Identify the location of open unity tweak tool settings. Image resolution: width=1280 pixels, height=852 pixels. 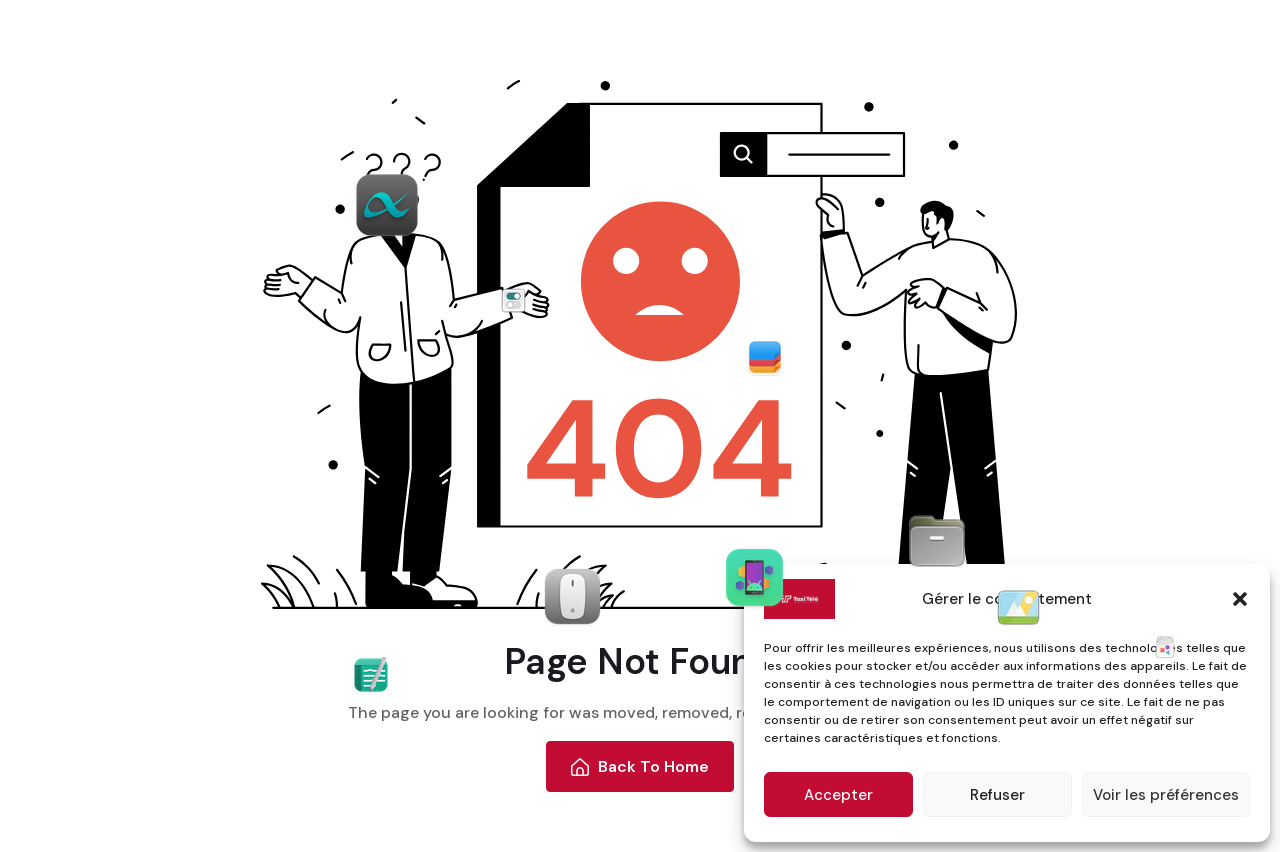
(513, 300).